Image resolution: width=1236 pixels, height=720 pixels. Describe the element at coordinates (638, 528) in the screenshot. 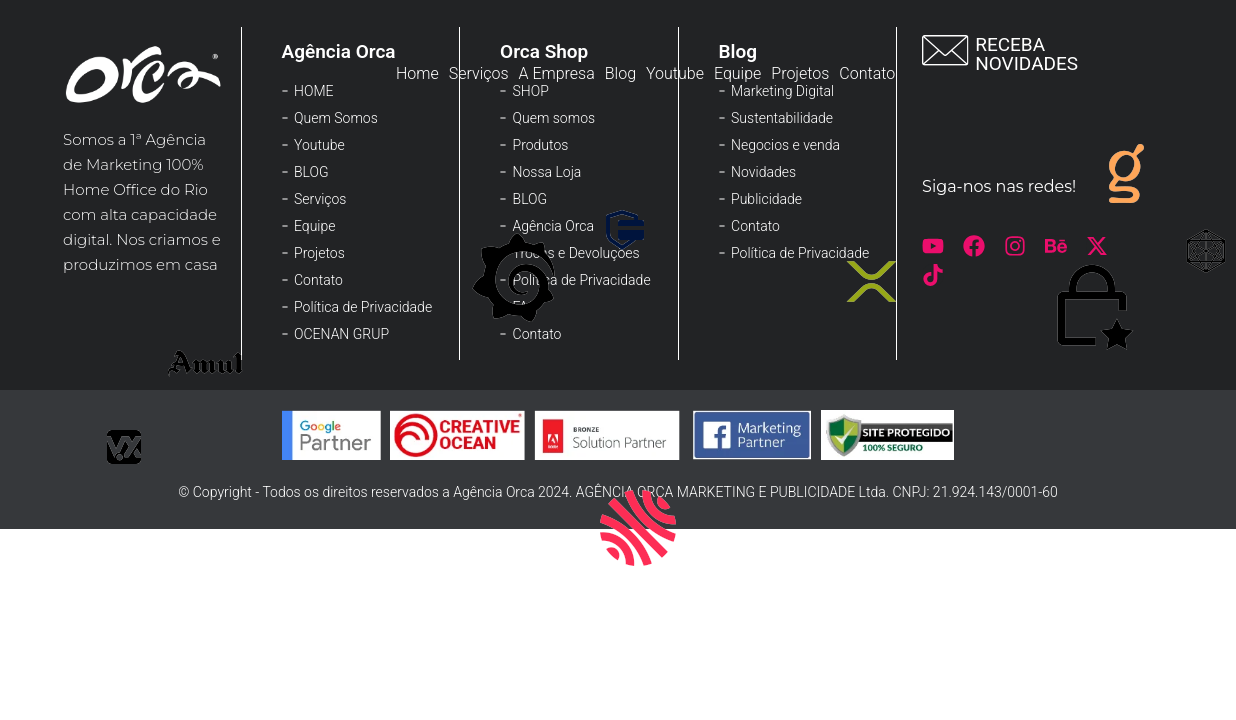

I see `HAL company or brand logo` at that location.